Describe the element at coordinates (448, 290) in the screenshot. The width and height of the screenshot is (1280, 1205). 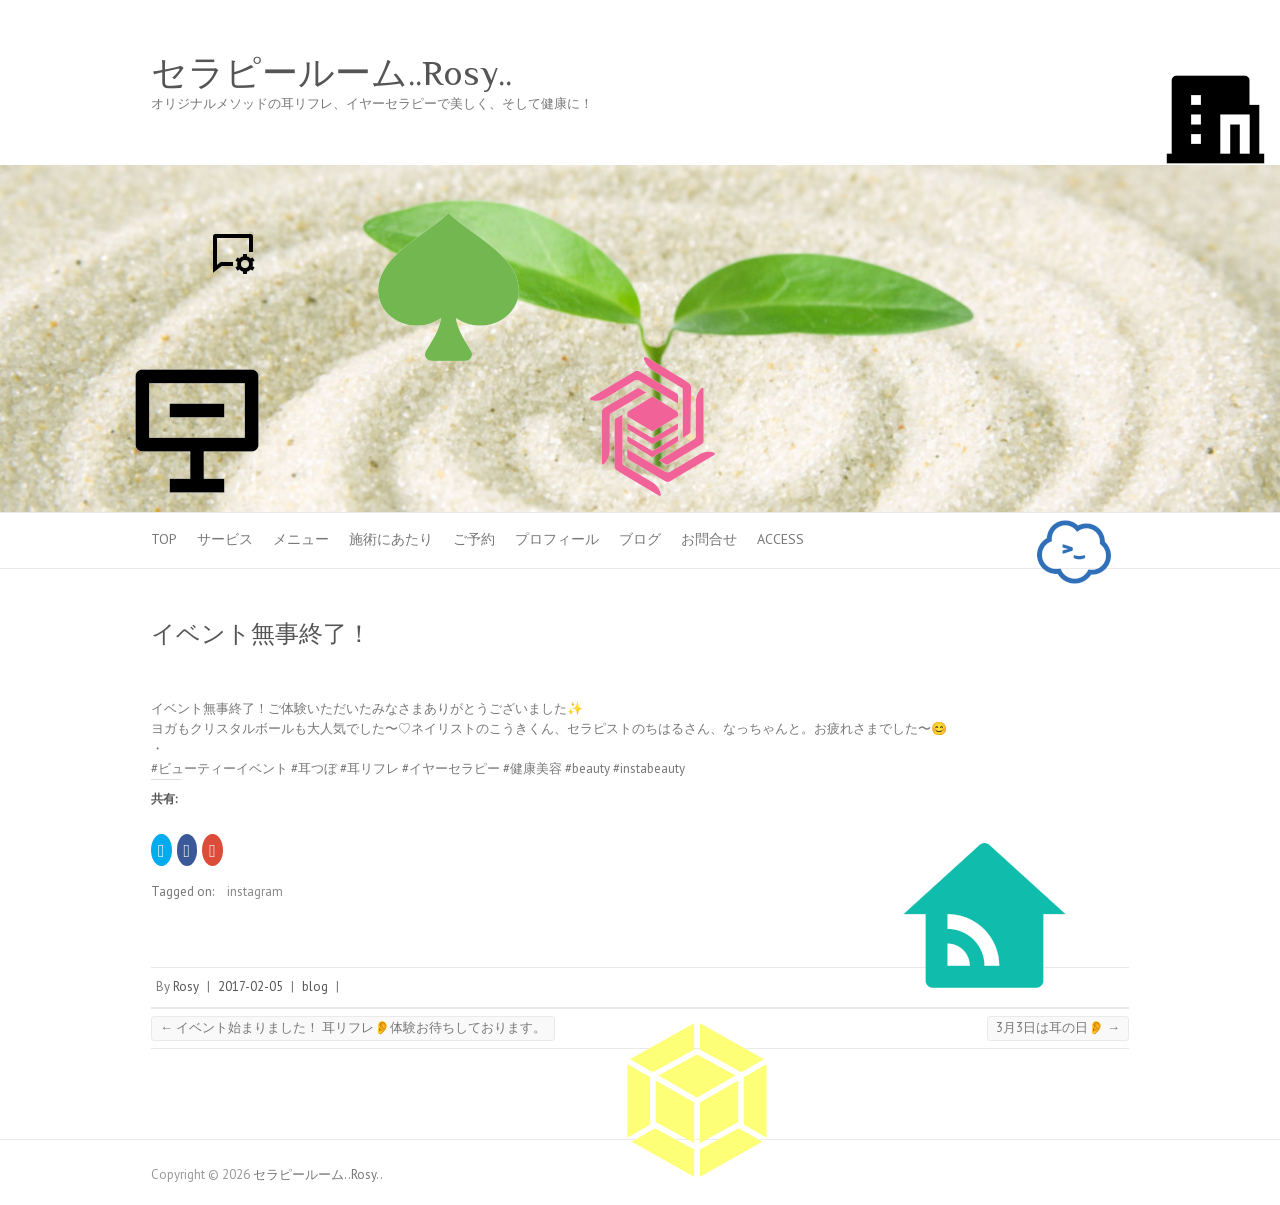
I see `spades suit symbol for card games` at that location.